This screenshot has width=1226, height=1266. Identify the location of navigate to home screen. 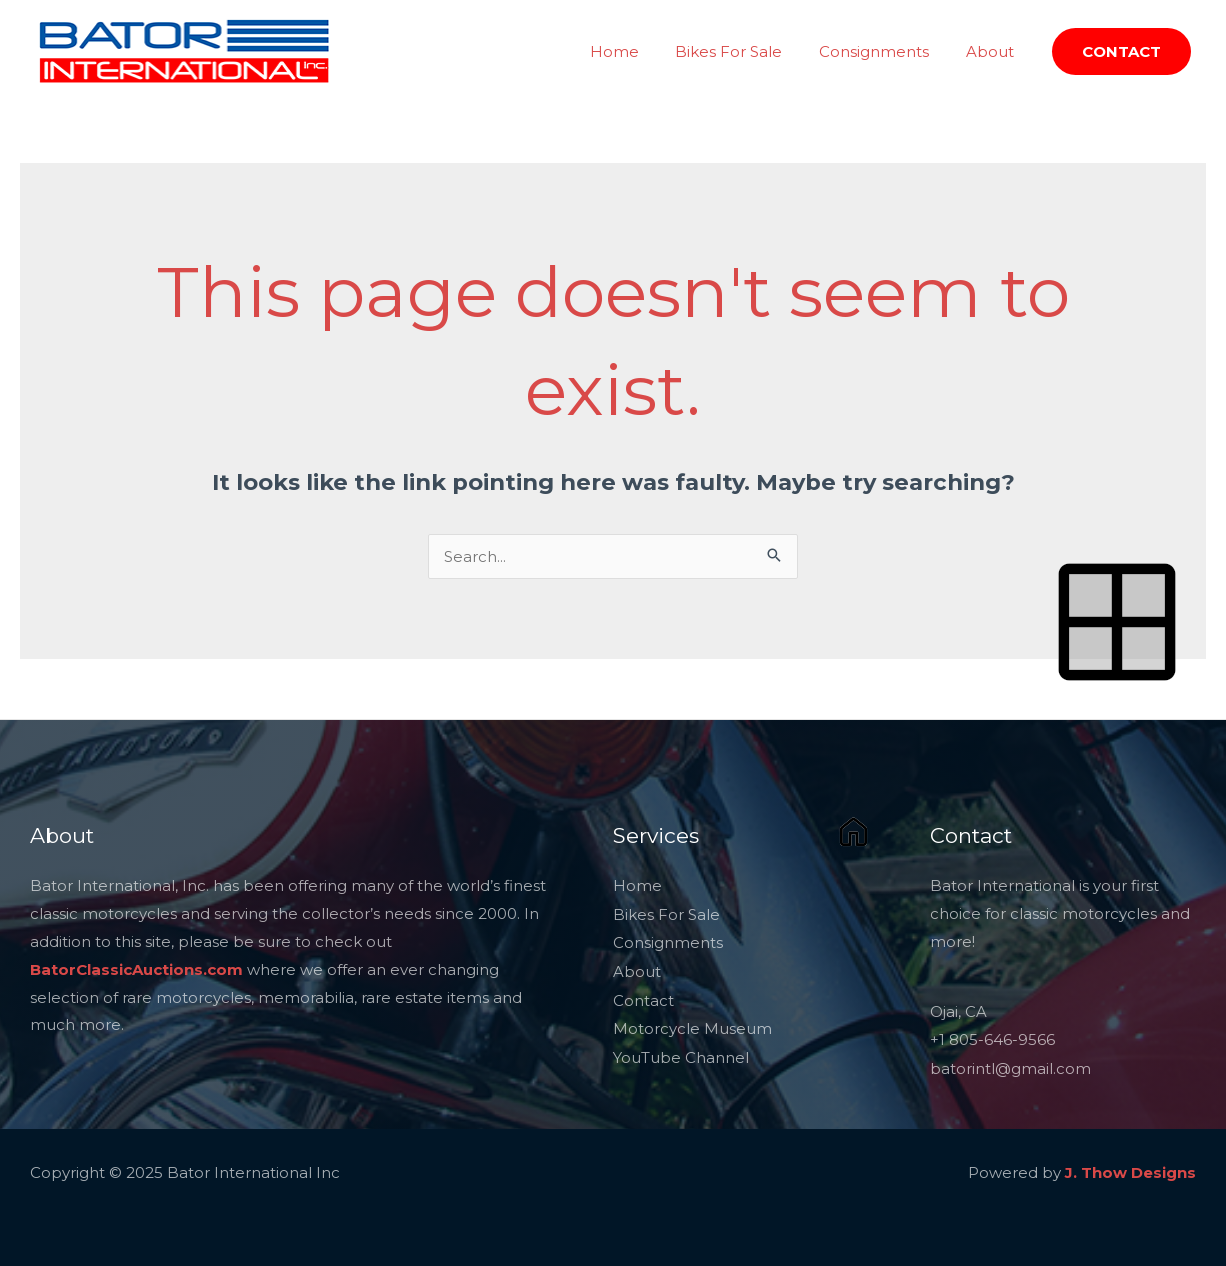
(853, 832).